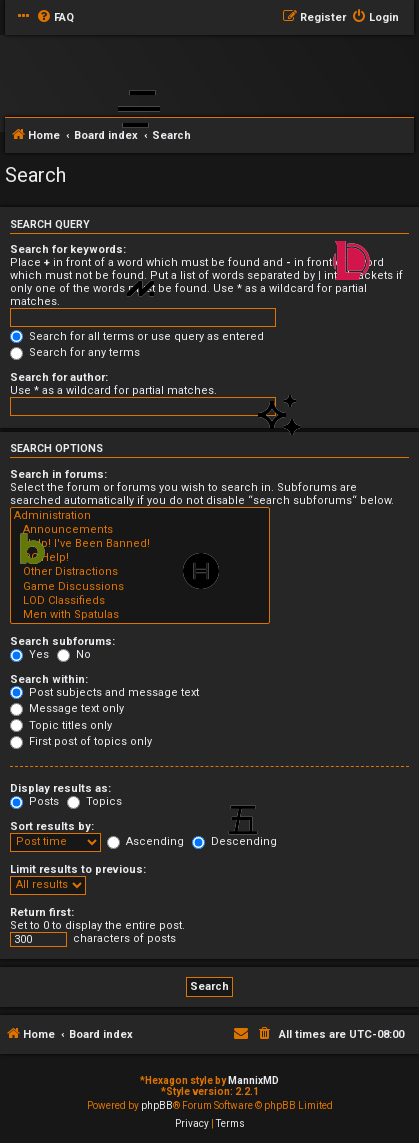  Describe the element at coordinates (140, 288) in the screenshot. I see `meizu brand logo` at that location.